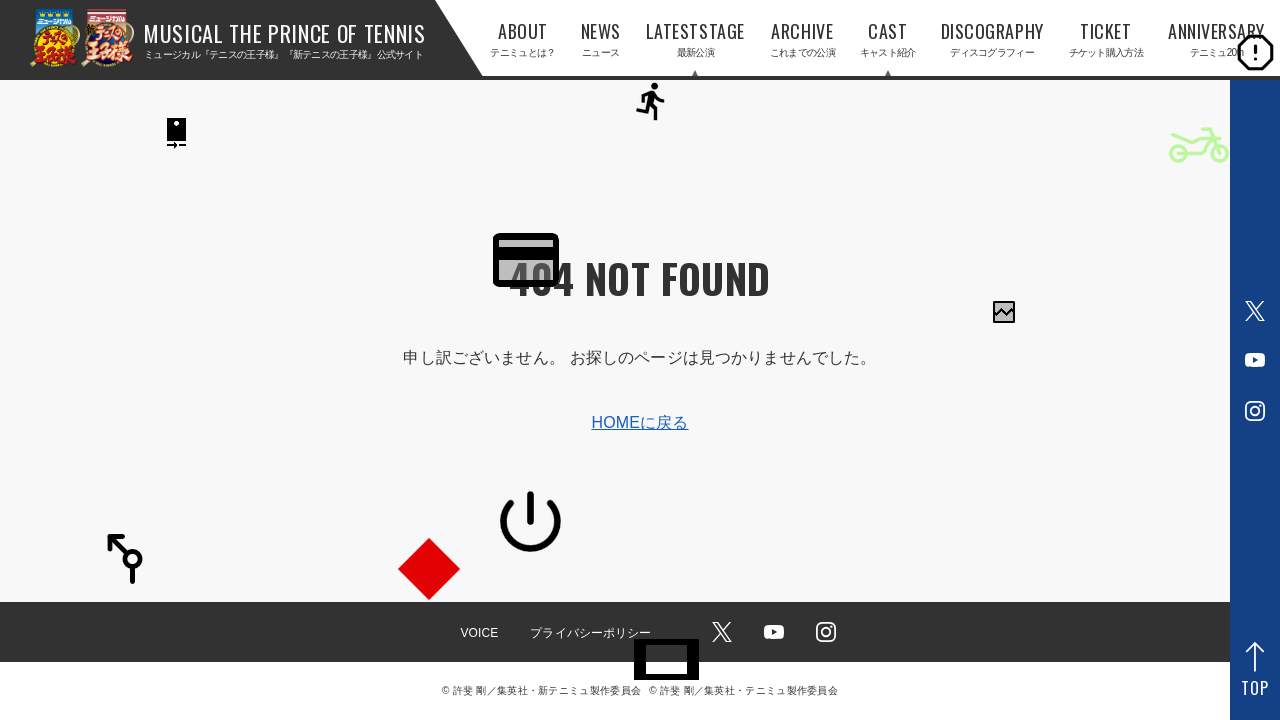 The image size is (1280, 720). I want to click on switch to rear camera, so click(176, 133).